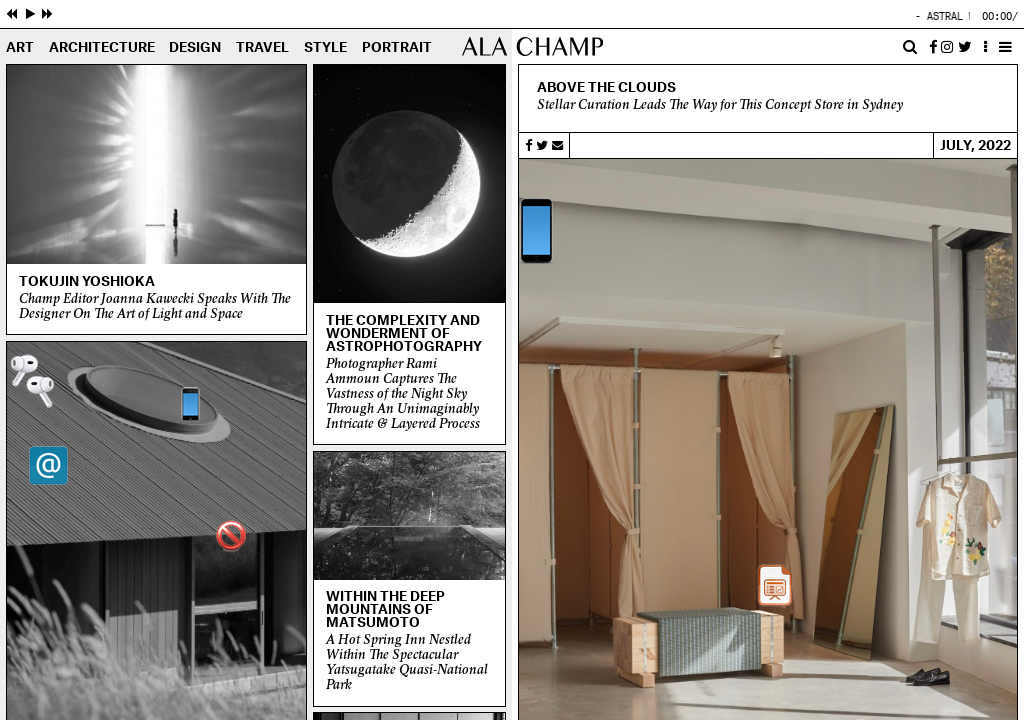  Describe the element at coordinates (190, 404) in the screenshot. I see `indicates a connected iPhone device` at that location.